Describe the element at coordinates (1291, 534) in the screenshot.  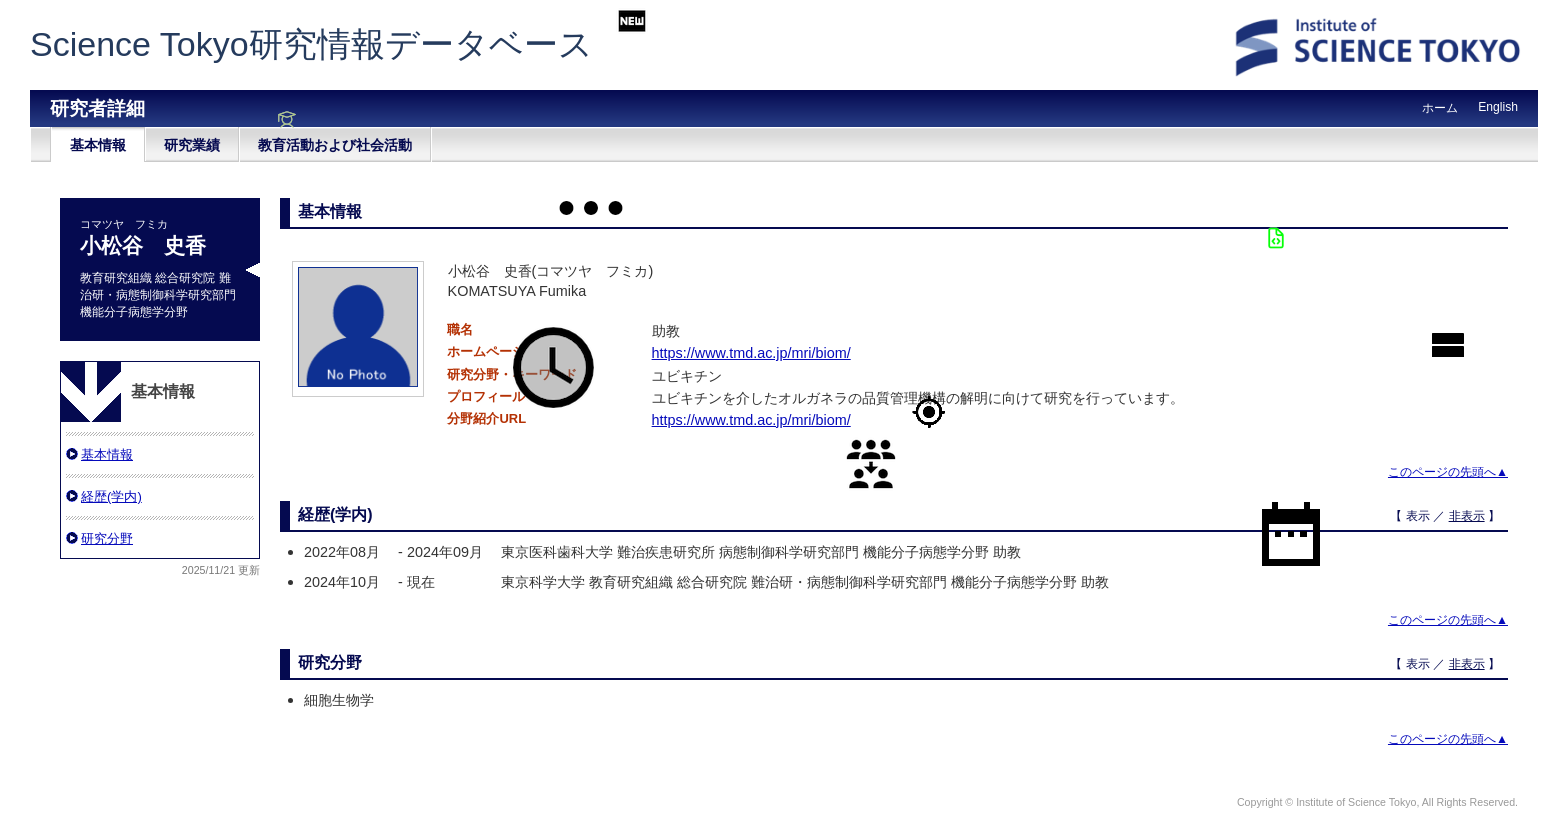
I see `select a date range` at that location.